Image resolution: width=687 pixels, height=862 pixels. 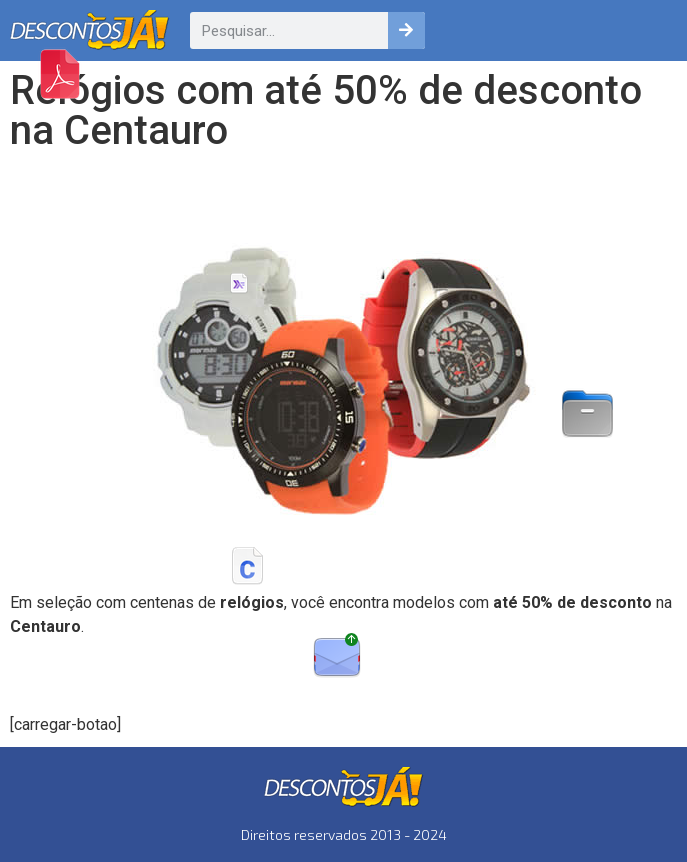 What do you see at coordinates (239, 283) in the screenshot?
I see `a haskell source code file` at bounding box center [239, 283].